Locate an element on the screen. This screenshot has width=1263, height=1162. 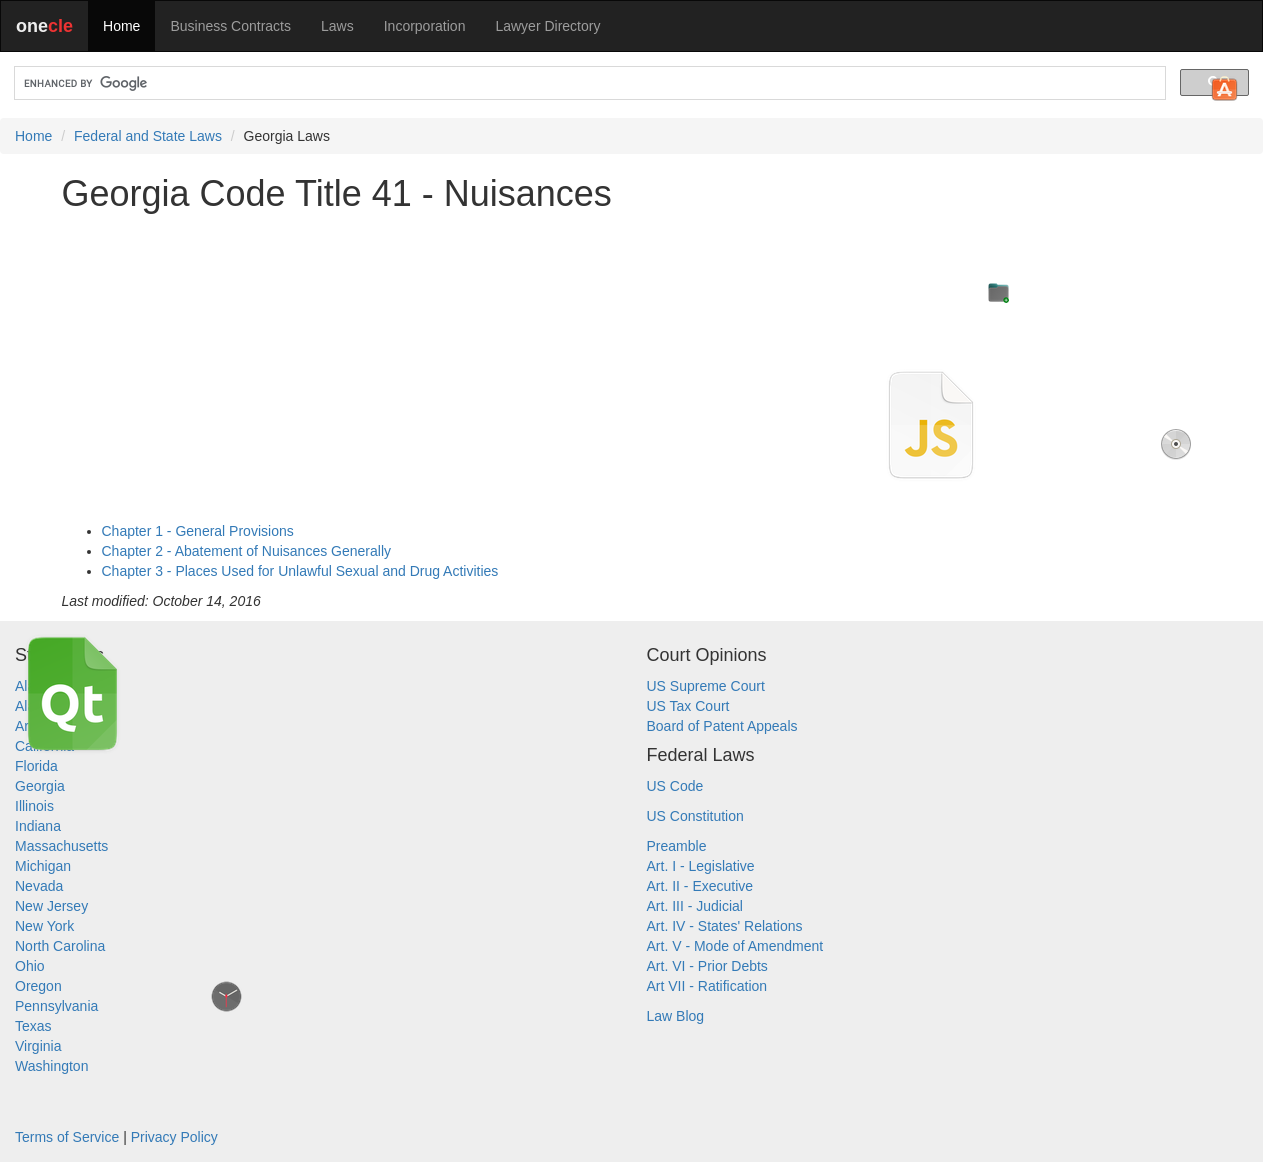
a QML source code file is located at coordinates (72, 693).